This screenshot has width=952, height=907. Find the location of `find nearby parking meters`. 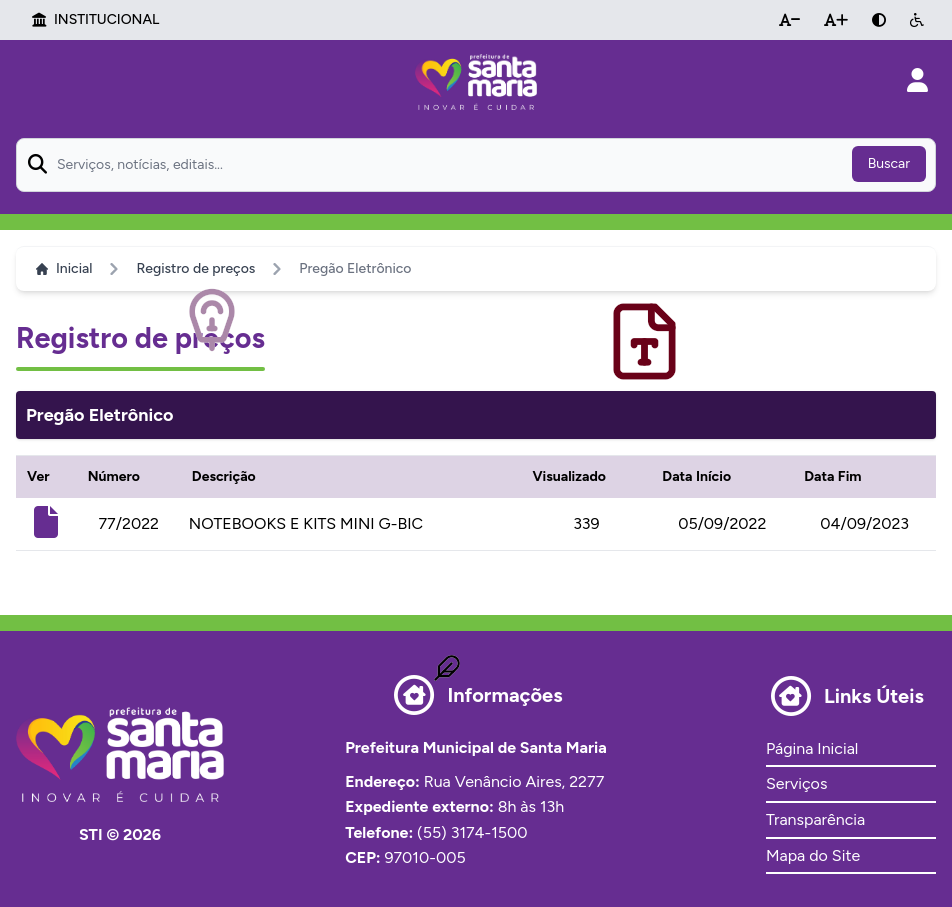

find nearby parking meters is located at coordinates (212, 320).